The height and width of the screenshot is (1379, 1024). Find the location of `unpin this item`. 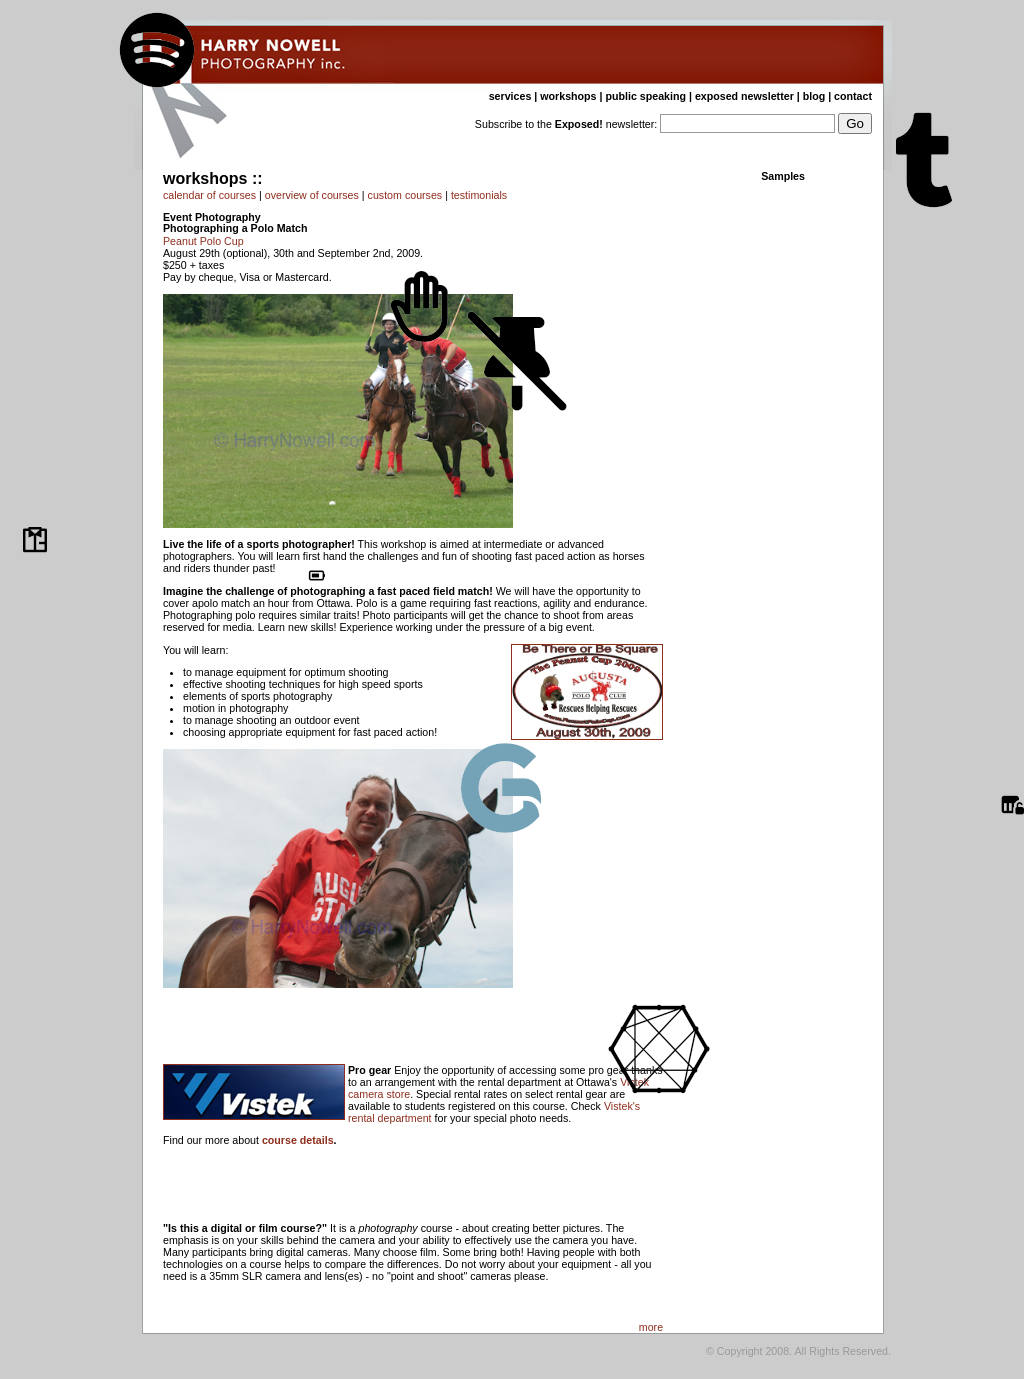

unpin this item is located at coordinates (517, 361).